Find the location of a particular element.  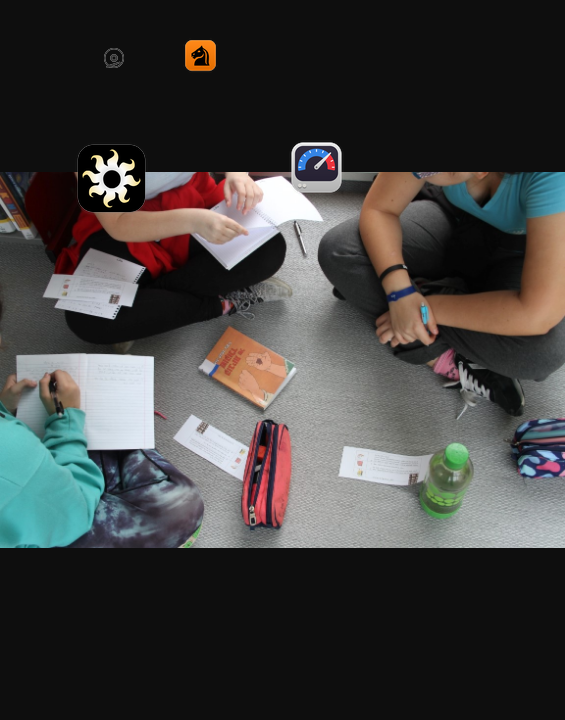

open system resource monitor is located at coordinates (316, 167).